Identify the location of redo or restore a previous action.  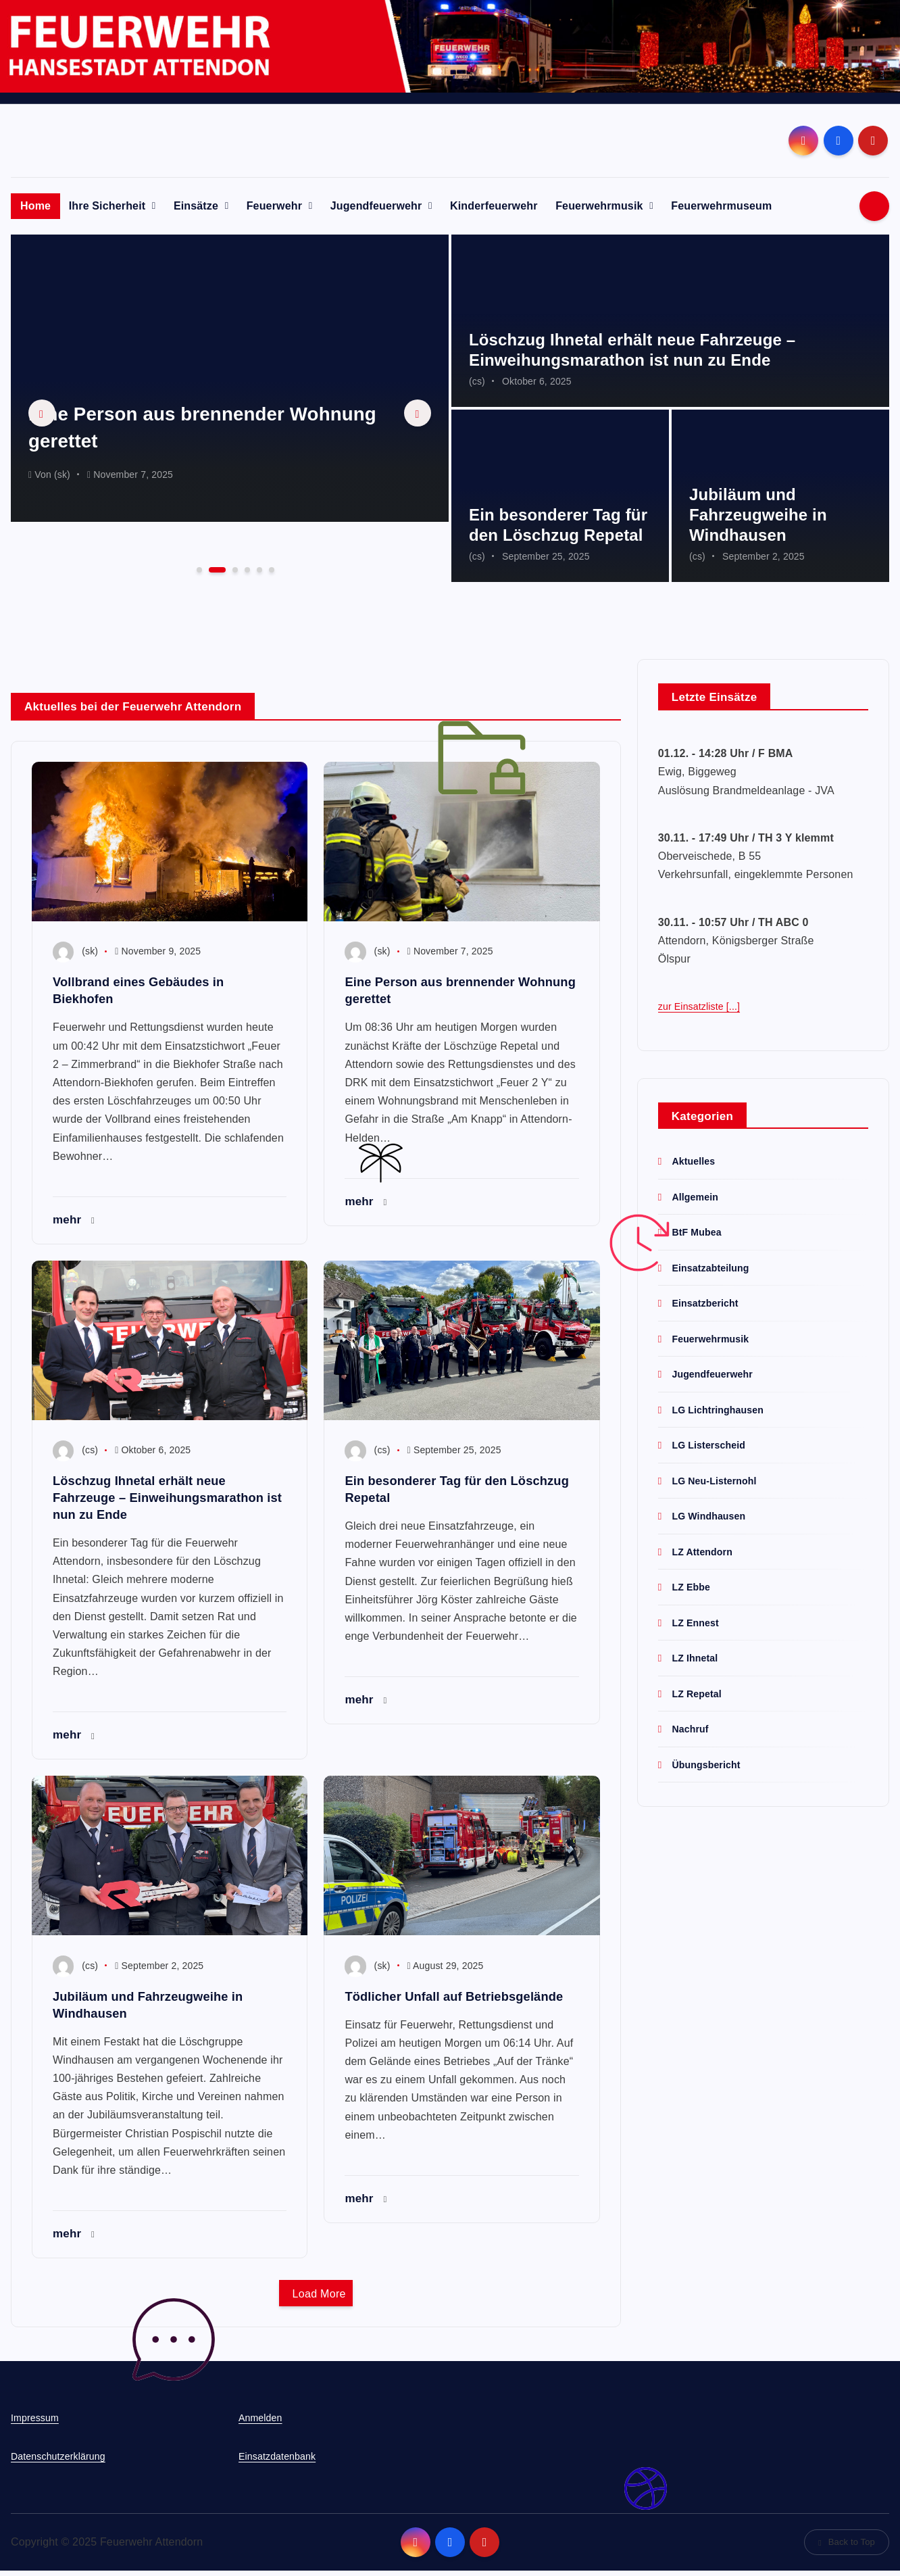
(638, 1242).